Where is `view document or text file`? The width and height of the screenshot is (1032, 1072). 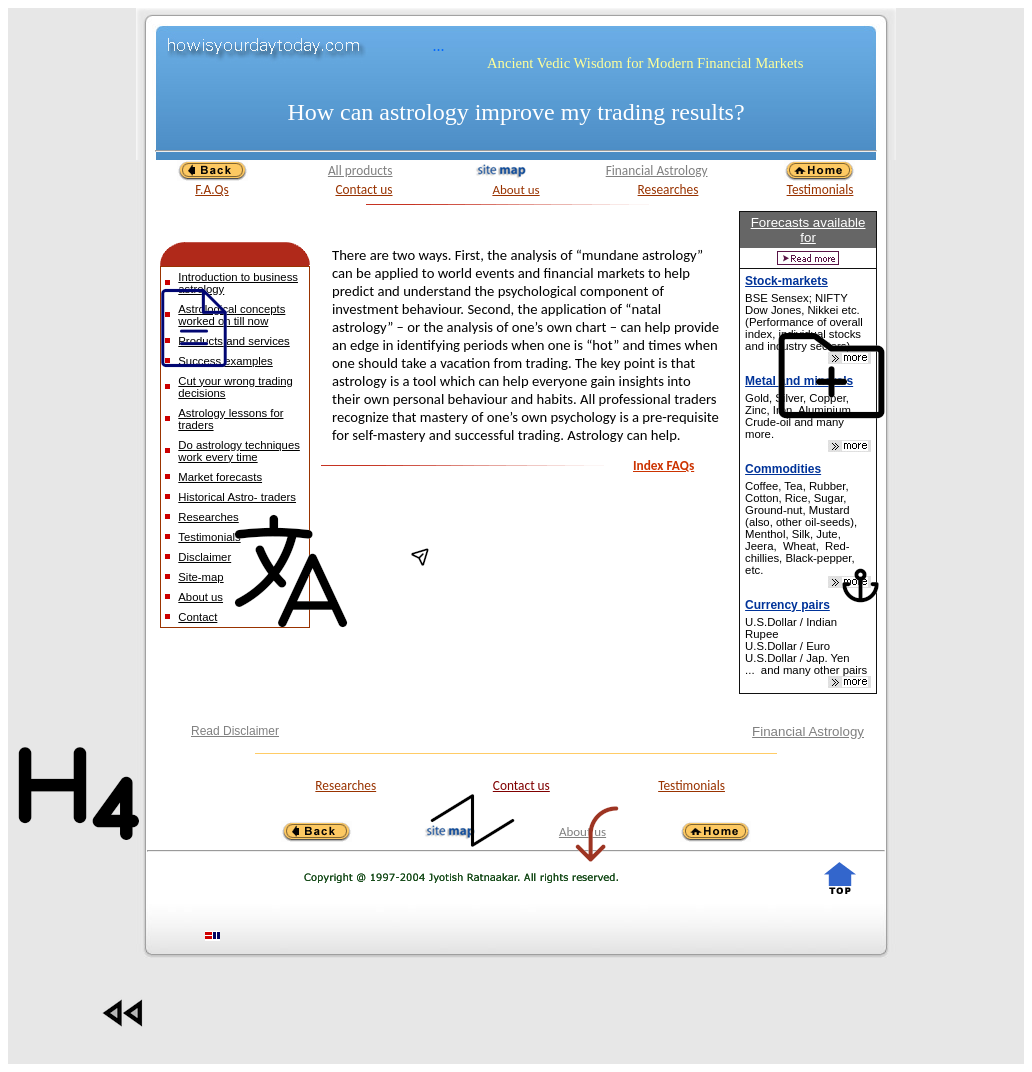
view document or text file is located at coordinates (194, 328).